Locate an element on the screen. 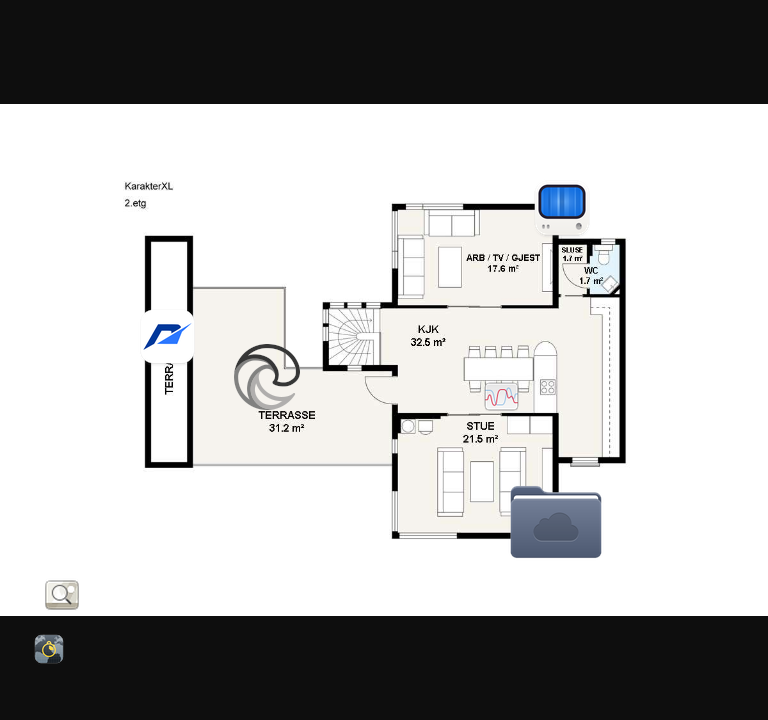  open microsoft edge browser is located at coordinates (267, 377).